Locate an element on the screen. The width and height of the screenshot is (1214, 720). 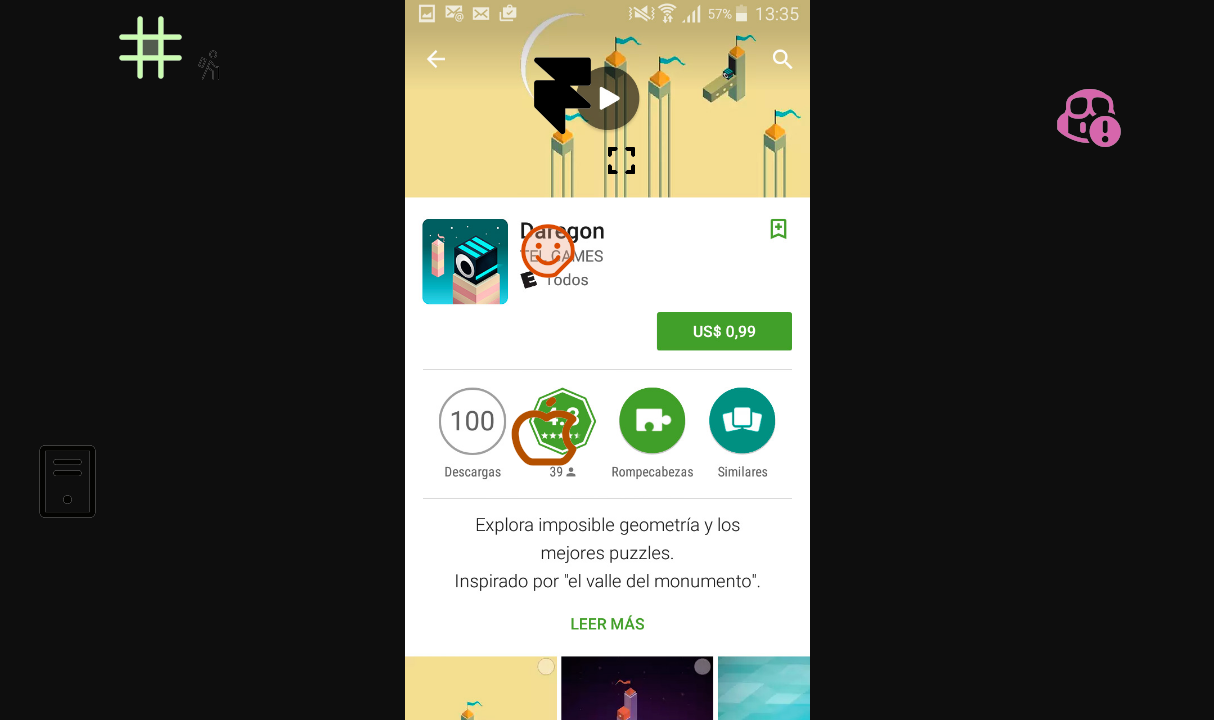
expand to fullscreen mode is located at coordinates (621, 160).